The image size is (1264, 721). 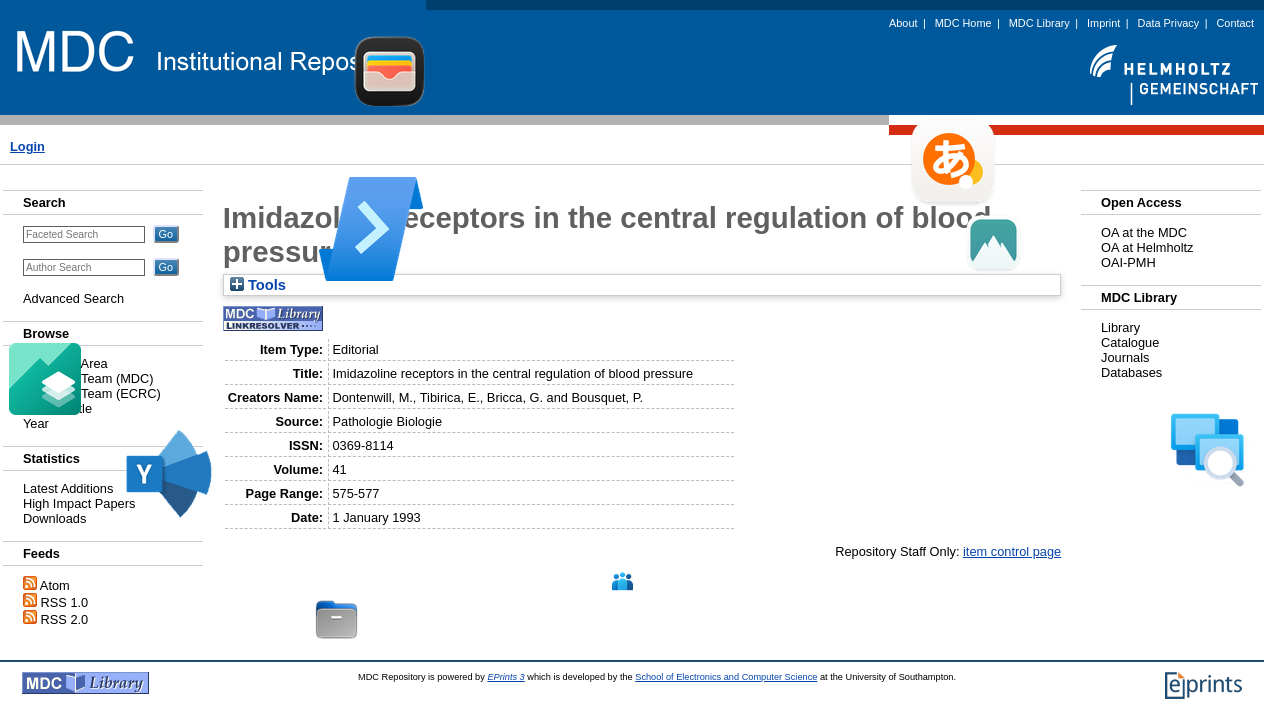 What do you see at coordinates (371, 229) in the screenshot?
I see `open the scripts application` at bounding box center [371, 229].